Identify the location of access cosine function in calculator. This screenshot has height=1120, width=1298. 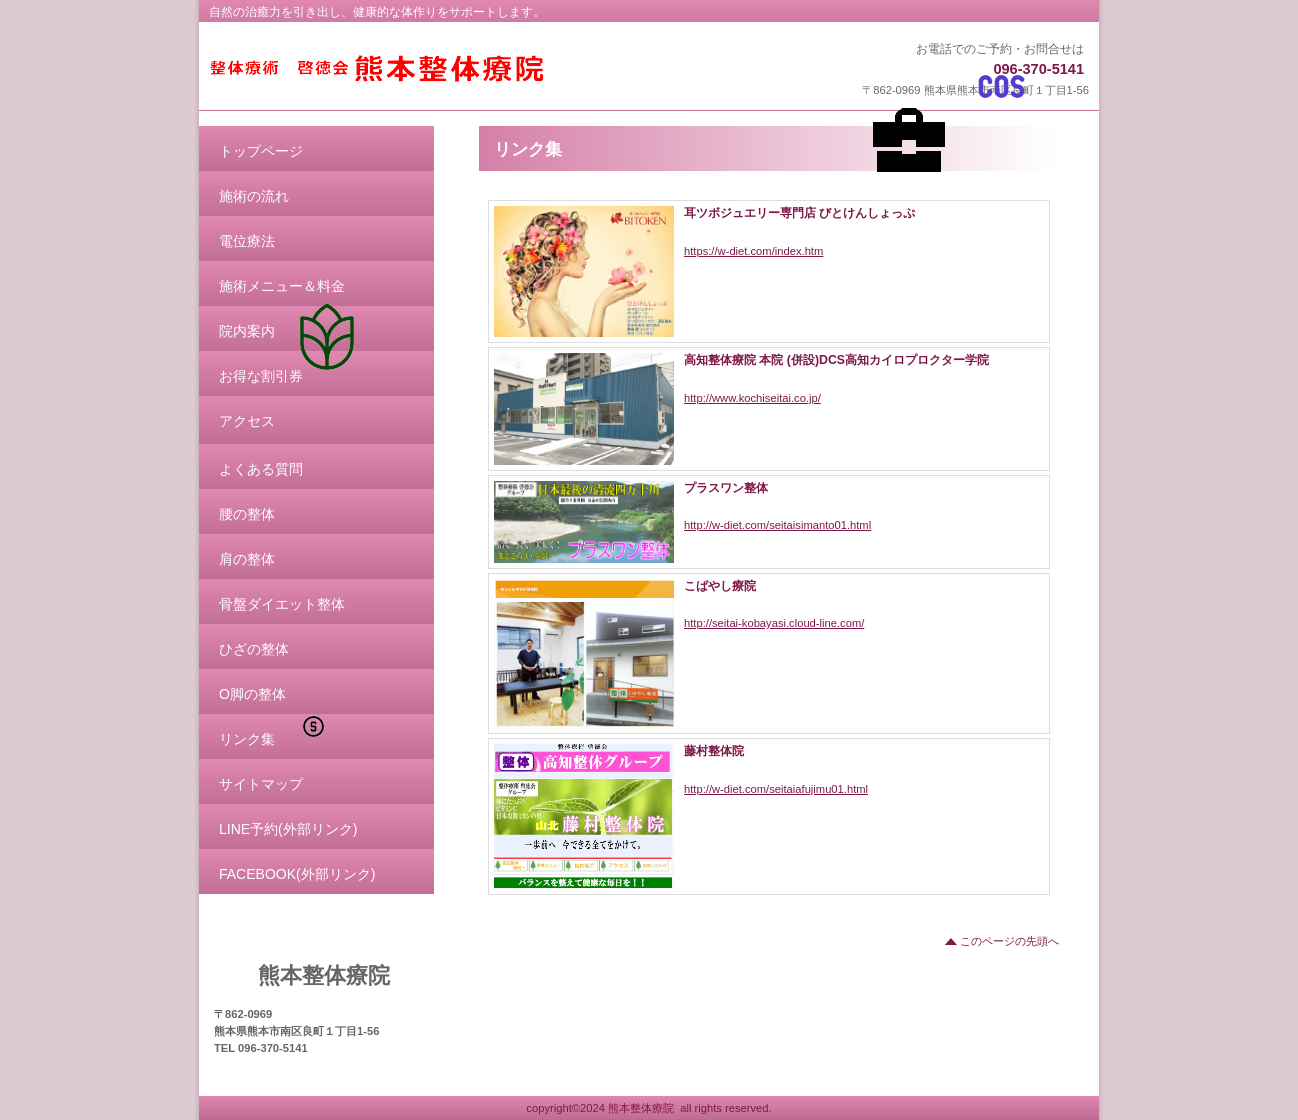
(1001, 86).